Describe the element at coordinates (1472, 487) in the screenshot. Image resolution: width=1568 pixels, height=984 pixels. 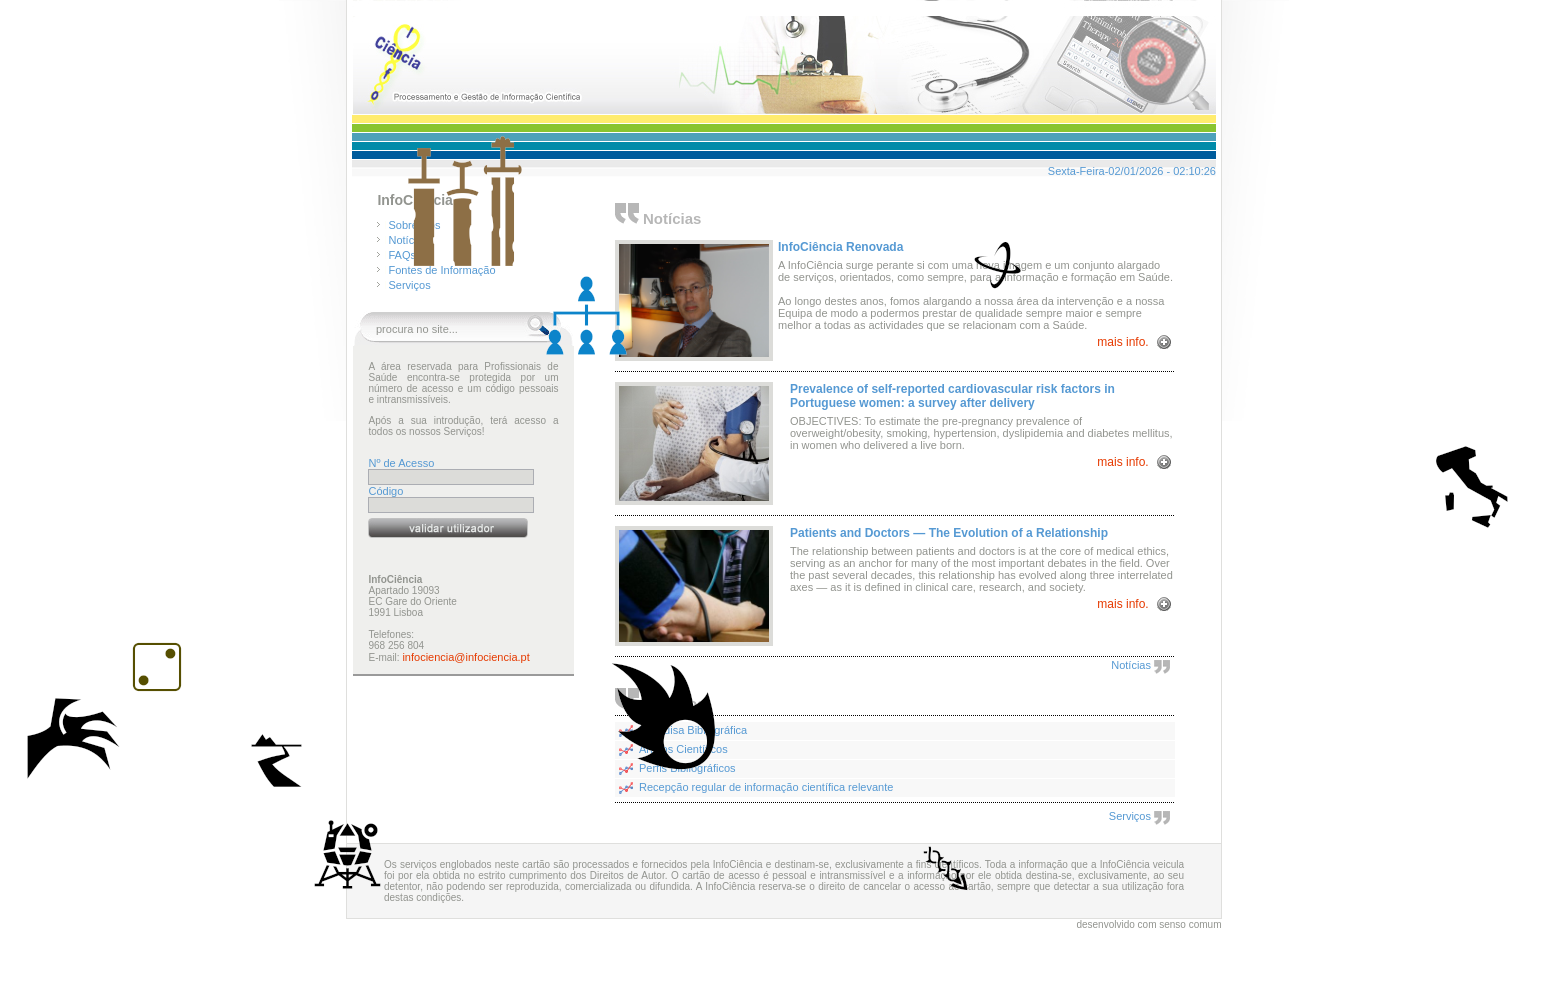
I see `select italy as your country or region` at that location.